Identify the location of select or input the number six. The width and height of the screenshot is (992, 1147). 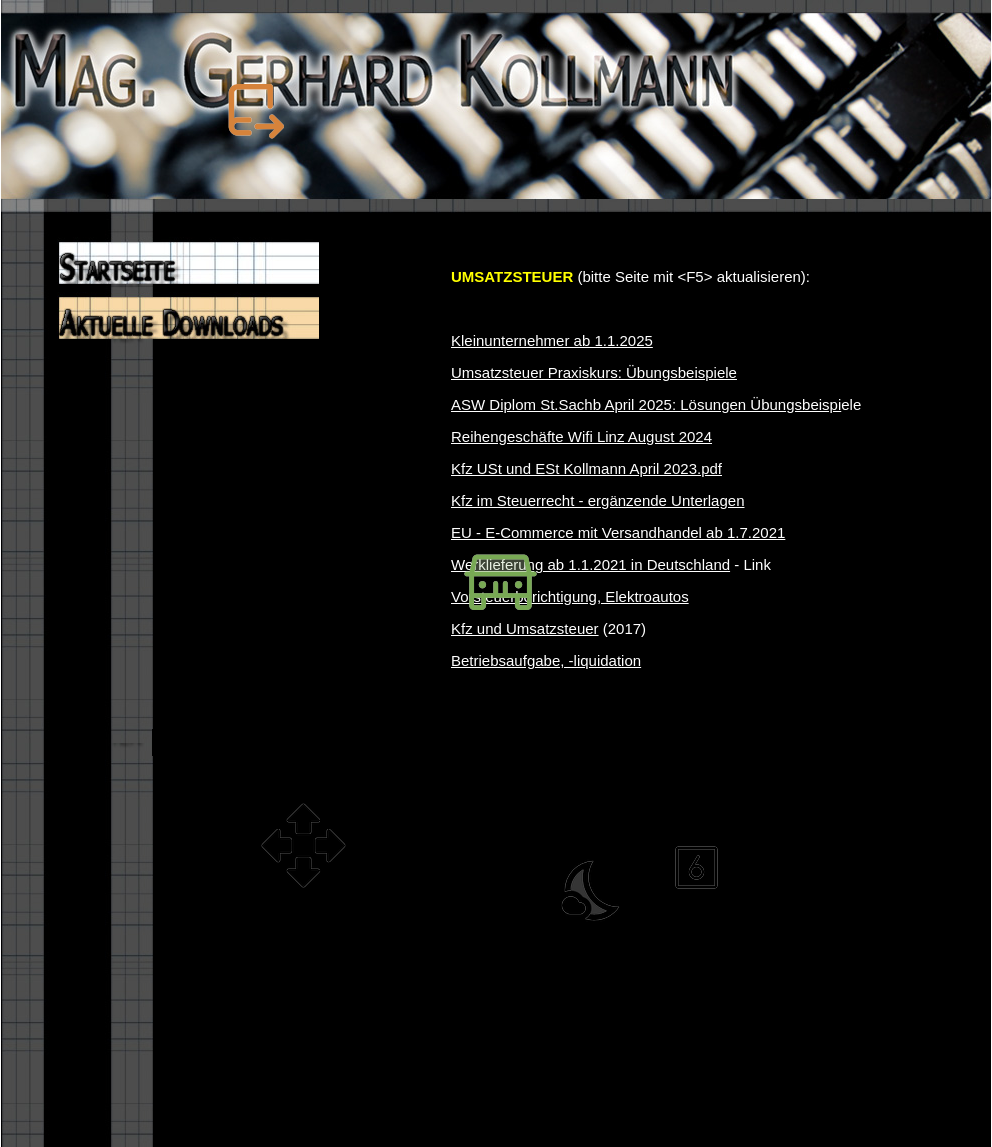
(696, 867).